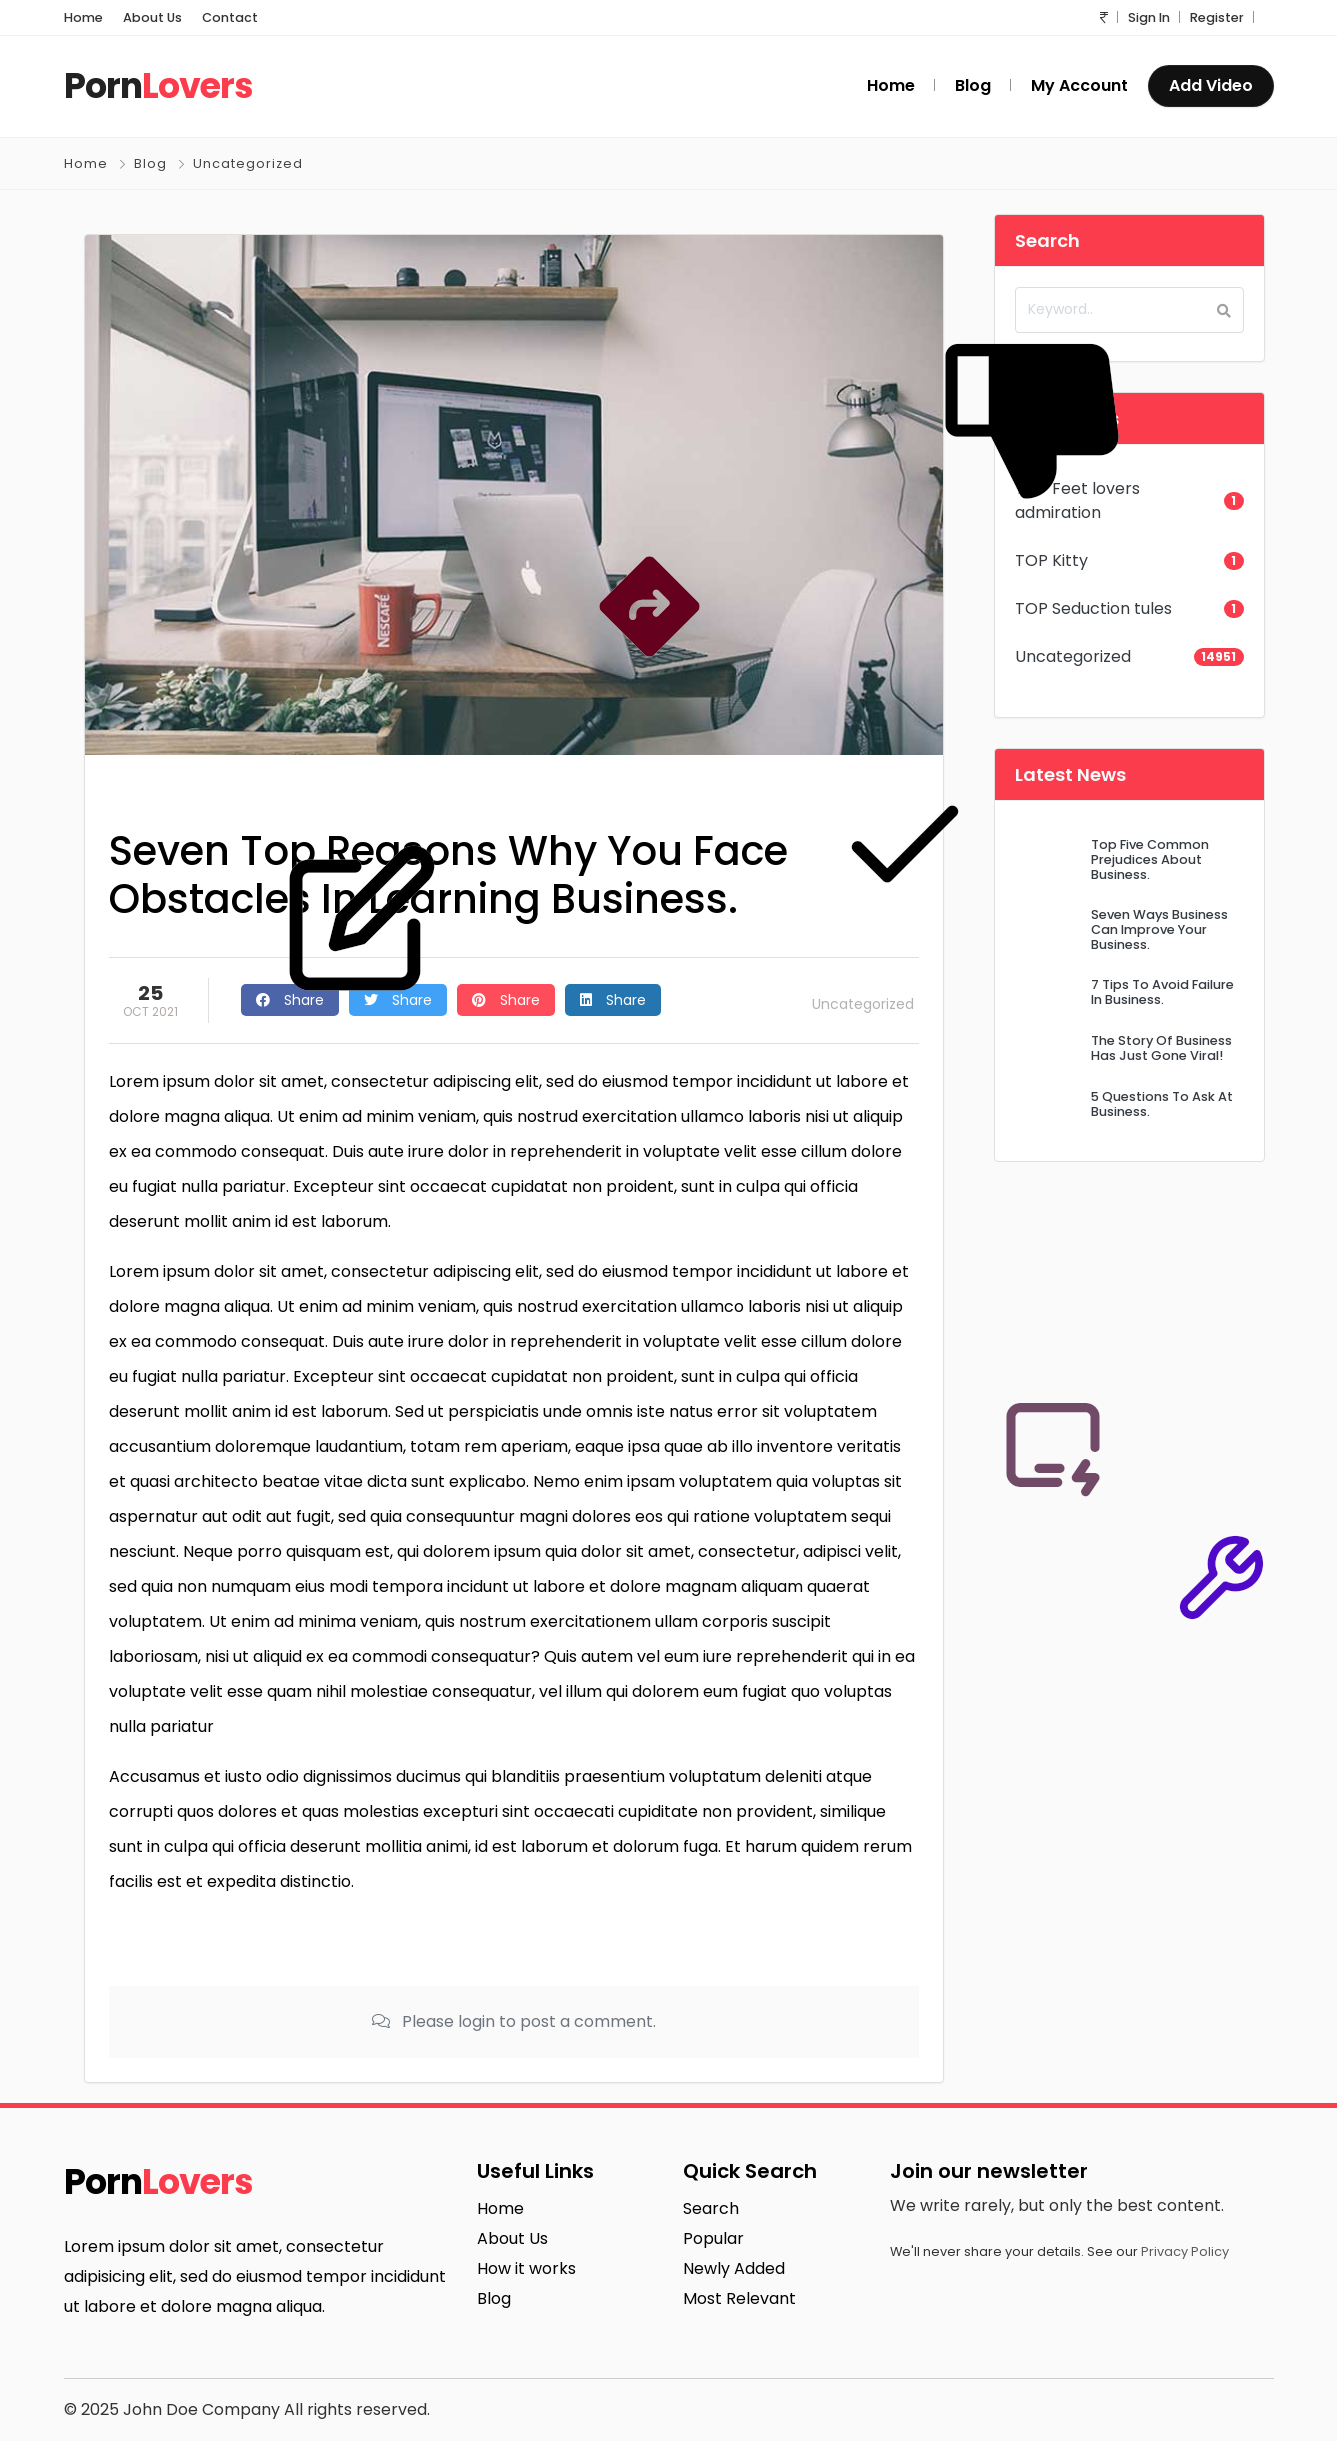  I want to click on edit or modify content, so click(361, 918).